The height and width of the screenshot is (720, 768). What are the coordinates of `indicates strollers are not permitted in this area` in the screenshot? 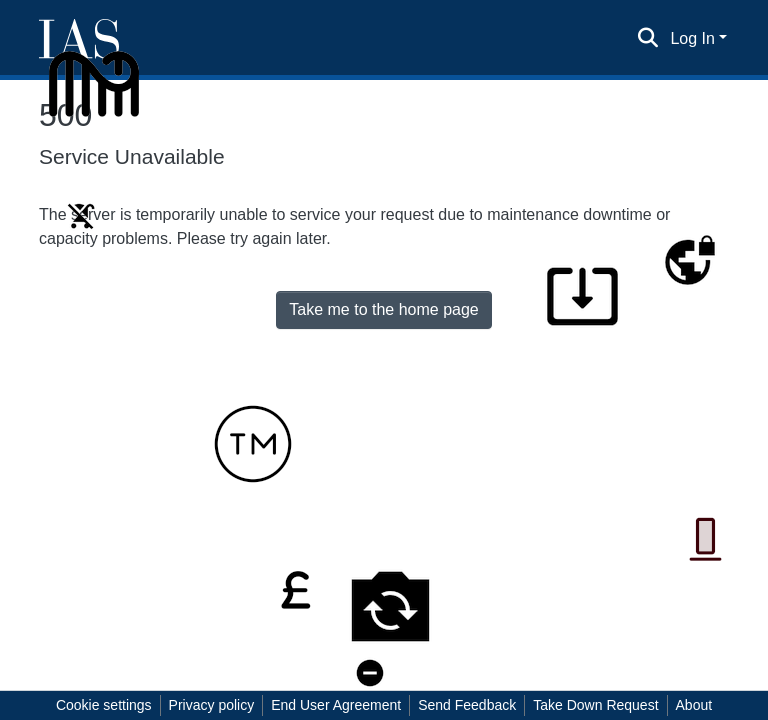 It's located at (81, 215).